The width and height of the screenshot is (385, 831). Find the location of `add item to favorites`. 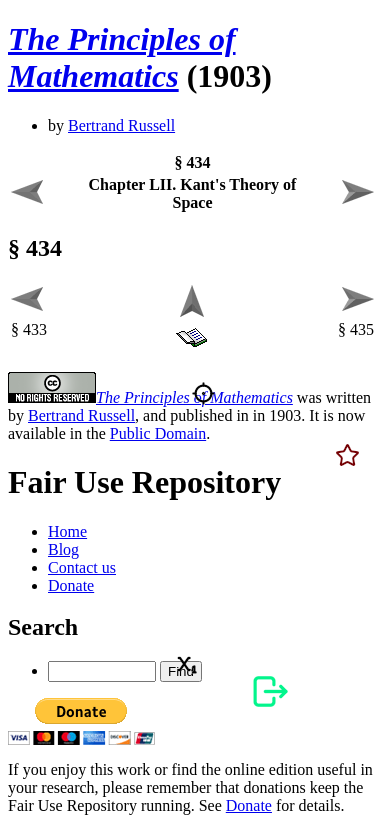

add item to favorites is located at coordinates (347, 455).